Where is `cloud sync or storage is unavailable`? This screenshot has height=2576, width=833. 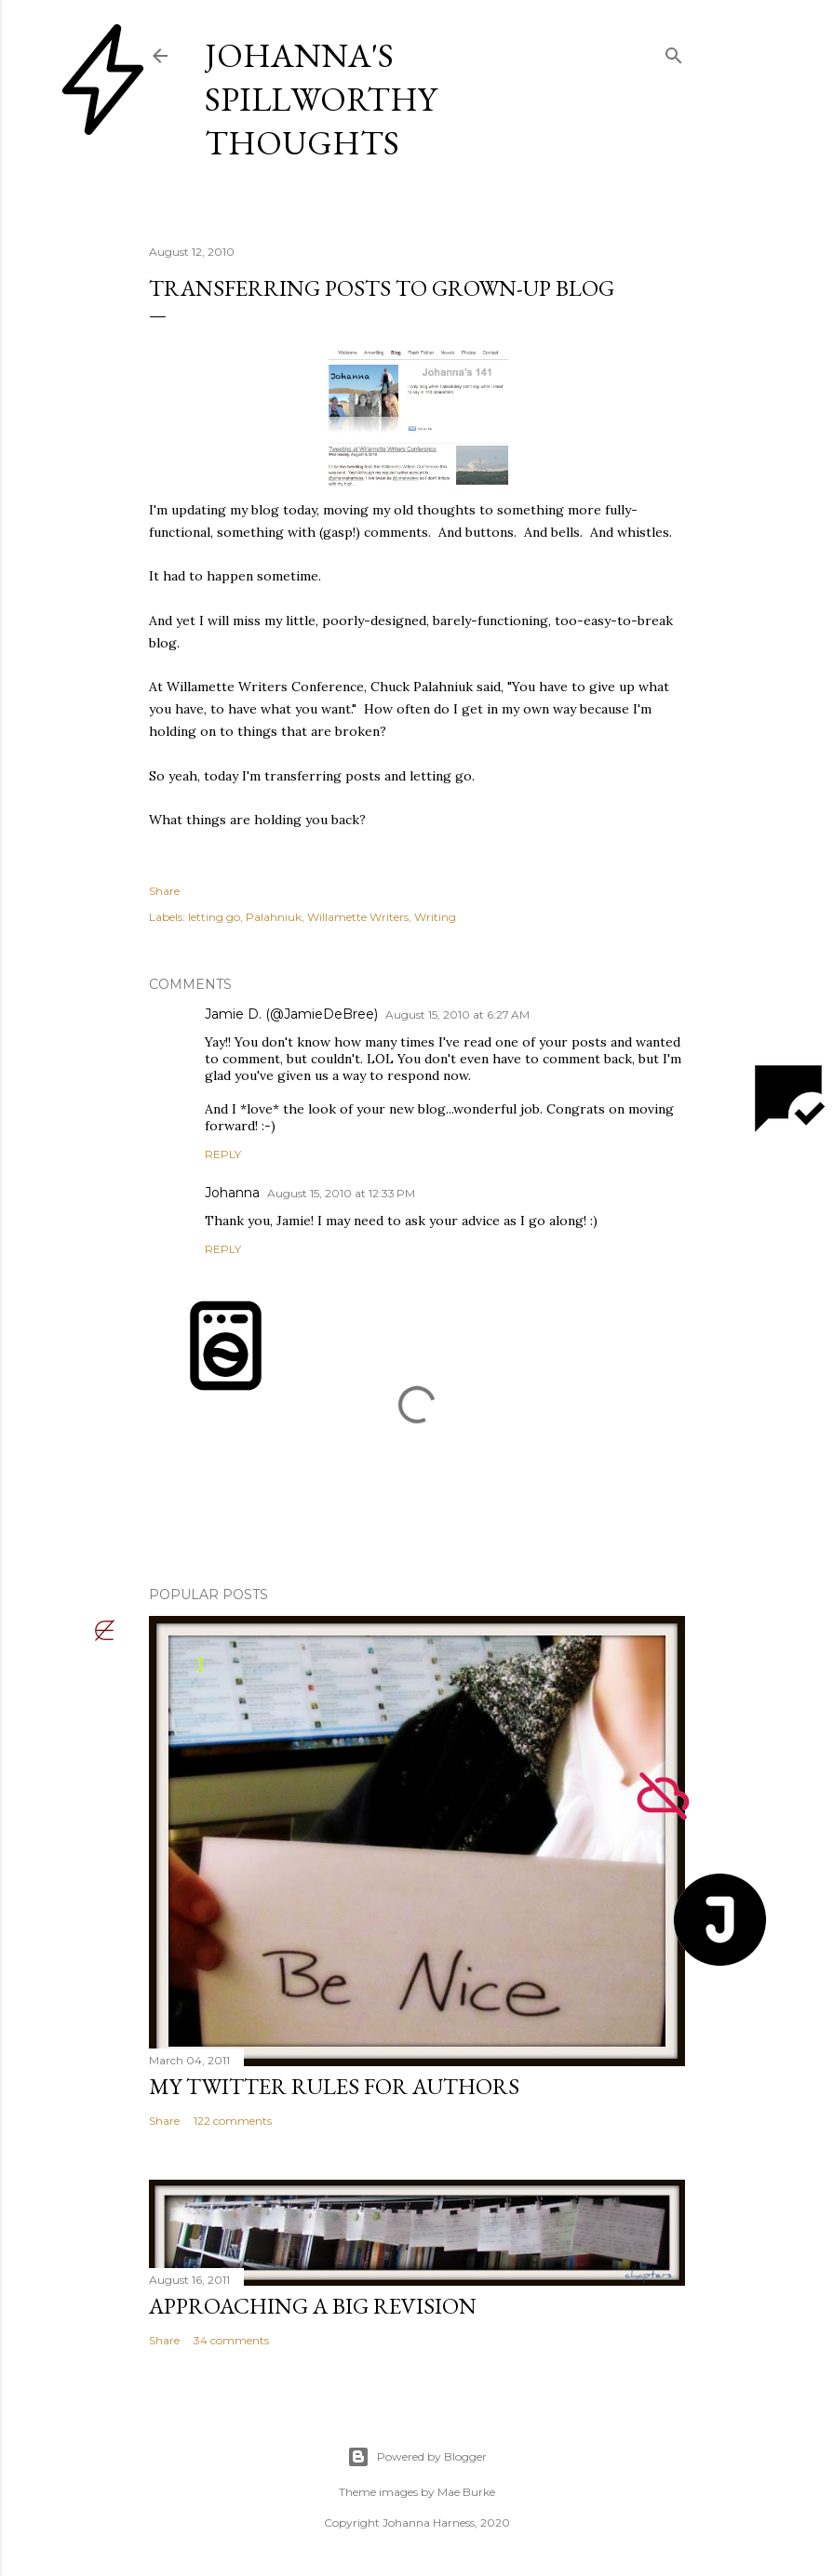 cloud sync or storage is unavailable is located at coordinates (663, 1795).